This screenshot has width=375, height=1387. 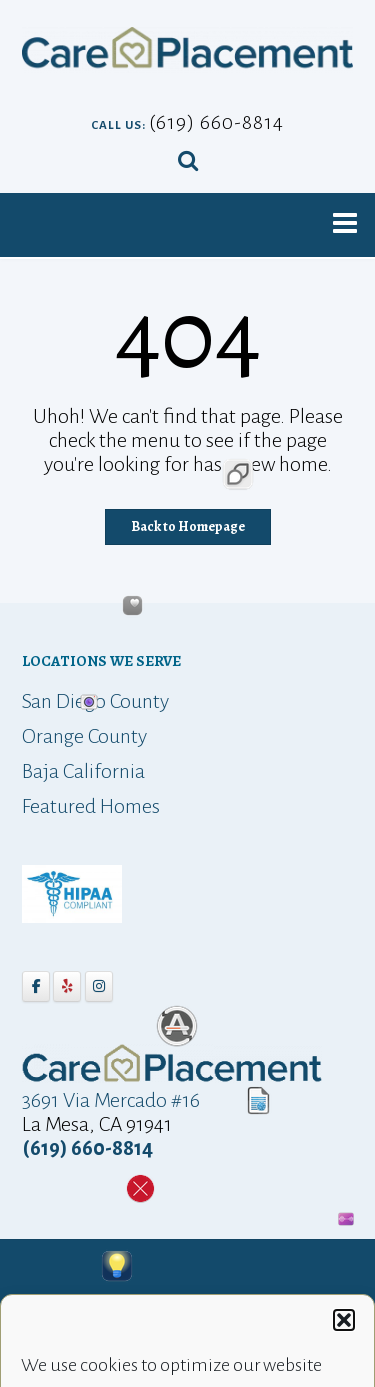 I want to click on launch the korora linux distribution app, so click(x=238, y=474).